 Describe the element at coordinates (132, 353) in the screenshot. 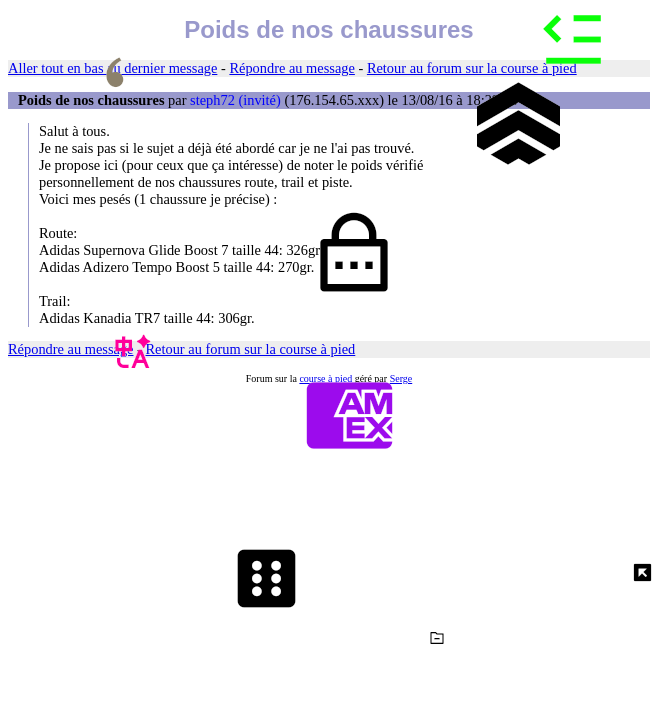

I see `translate text using AI` at that location.